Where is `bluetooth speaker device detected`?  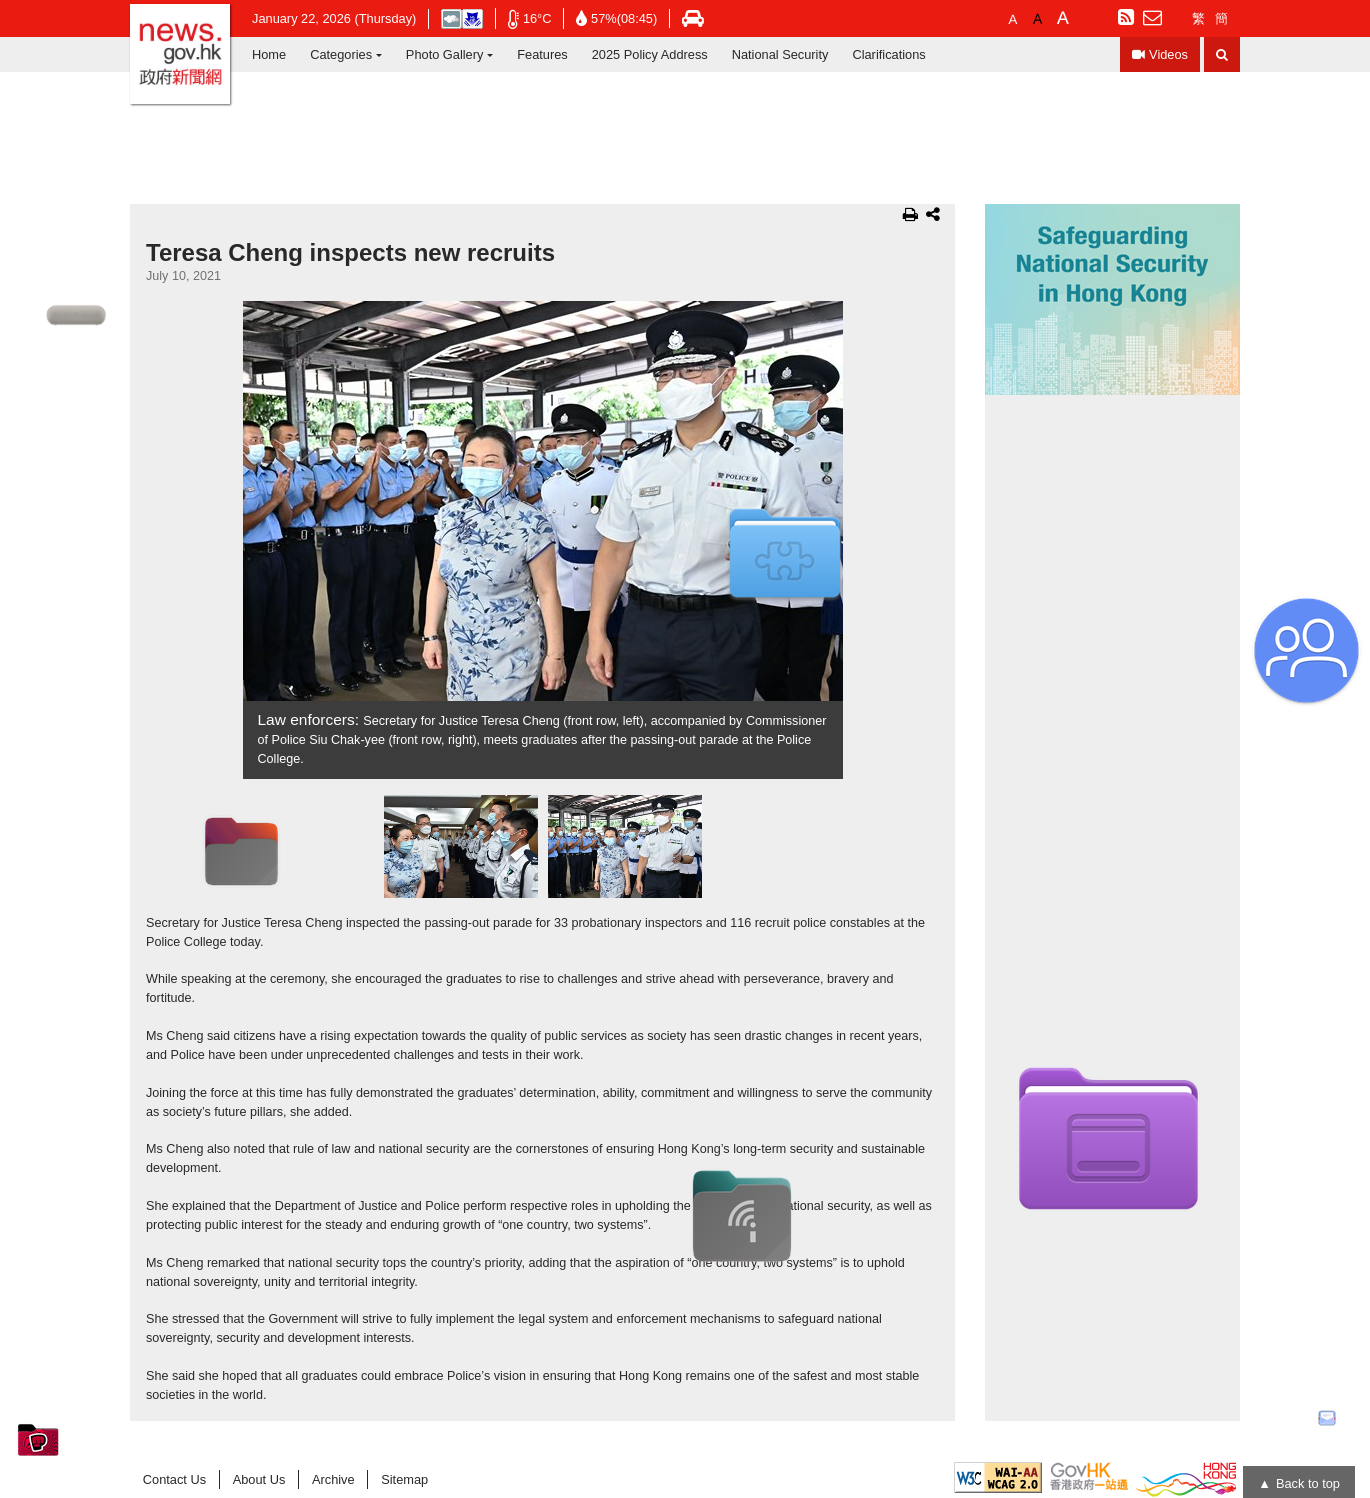
bluetooth speaker device detected is located at coordinates (76, 315).